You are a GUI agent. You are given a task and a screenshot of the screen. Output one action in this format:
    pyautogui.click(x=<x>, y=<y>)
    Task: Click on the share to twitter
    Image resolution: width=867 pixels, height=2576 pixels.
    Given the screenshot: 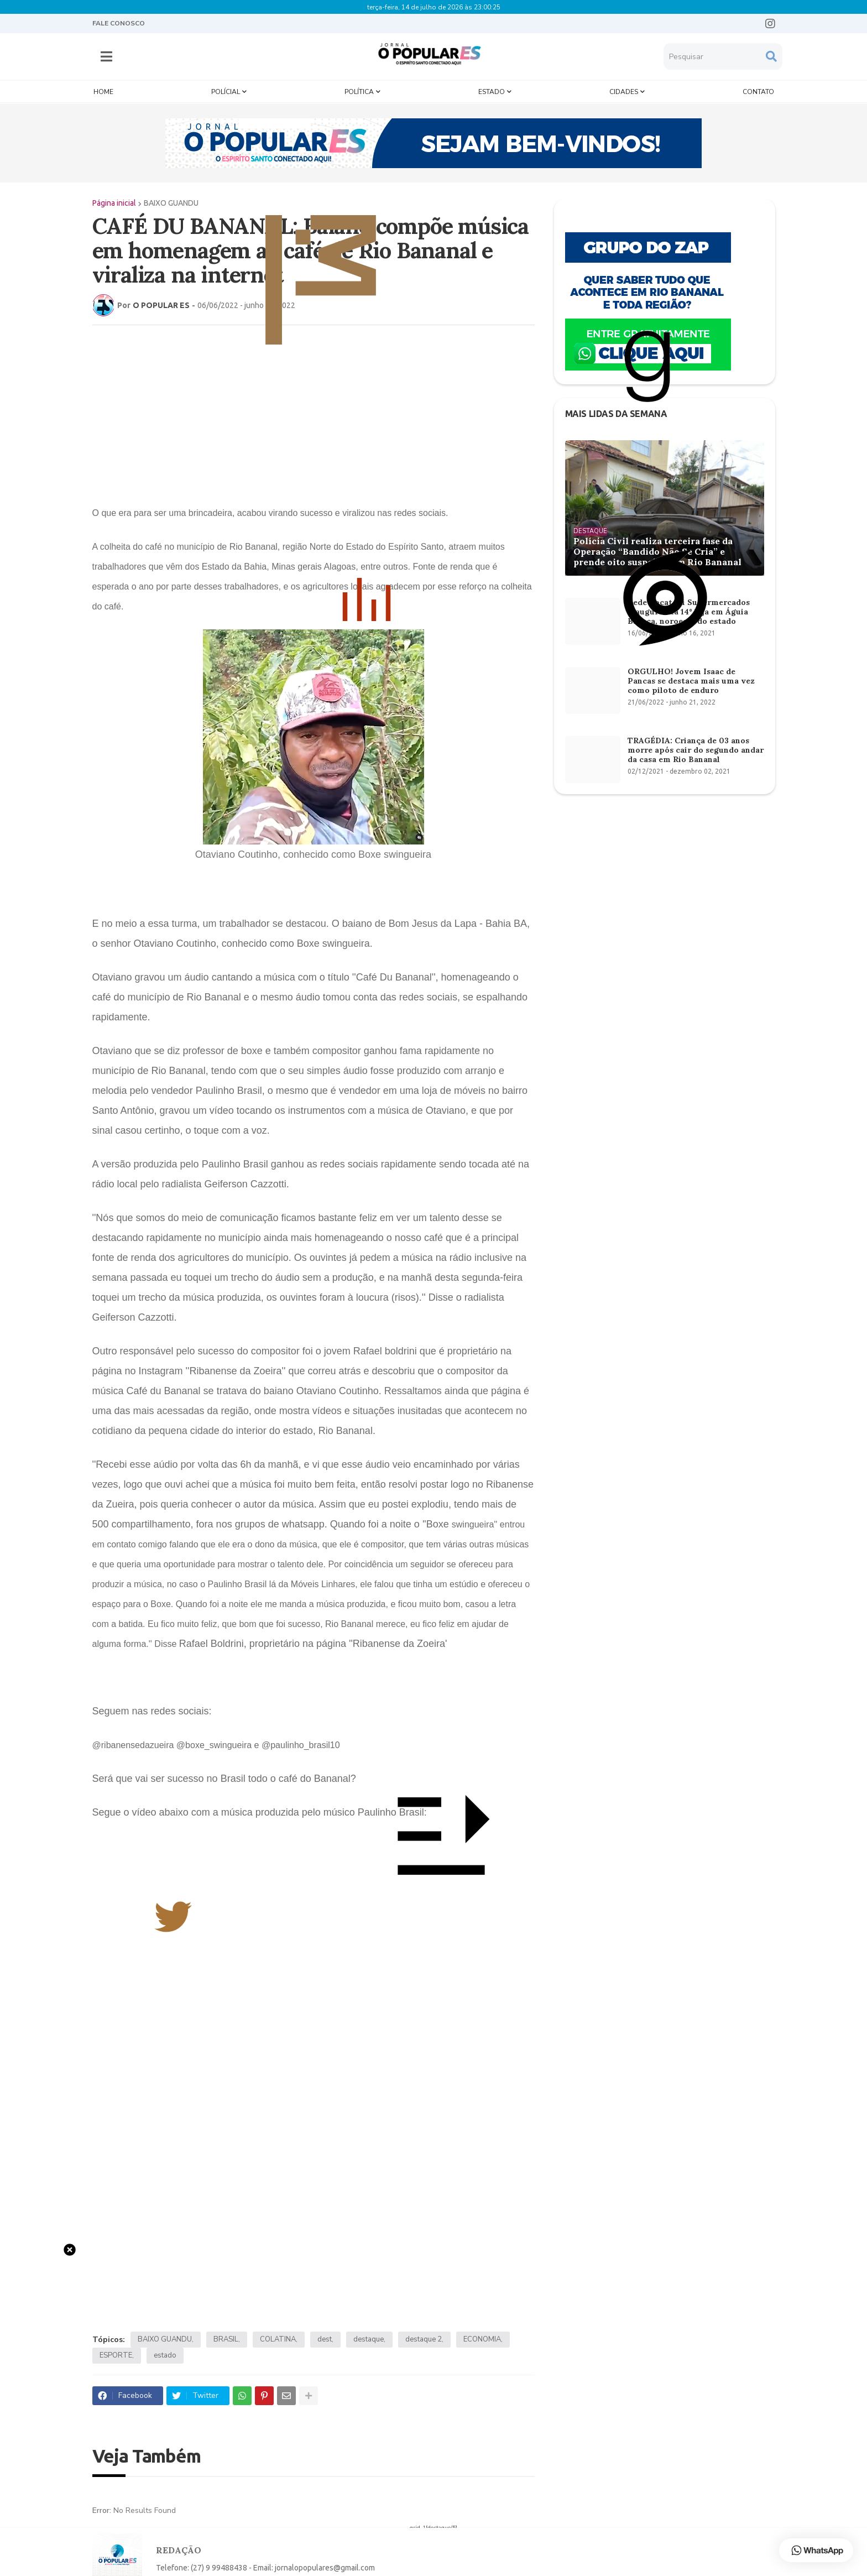 What is the action you would take?
    pyautogui.click(x=173, y=1917)
    